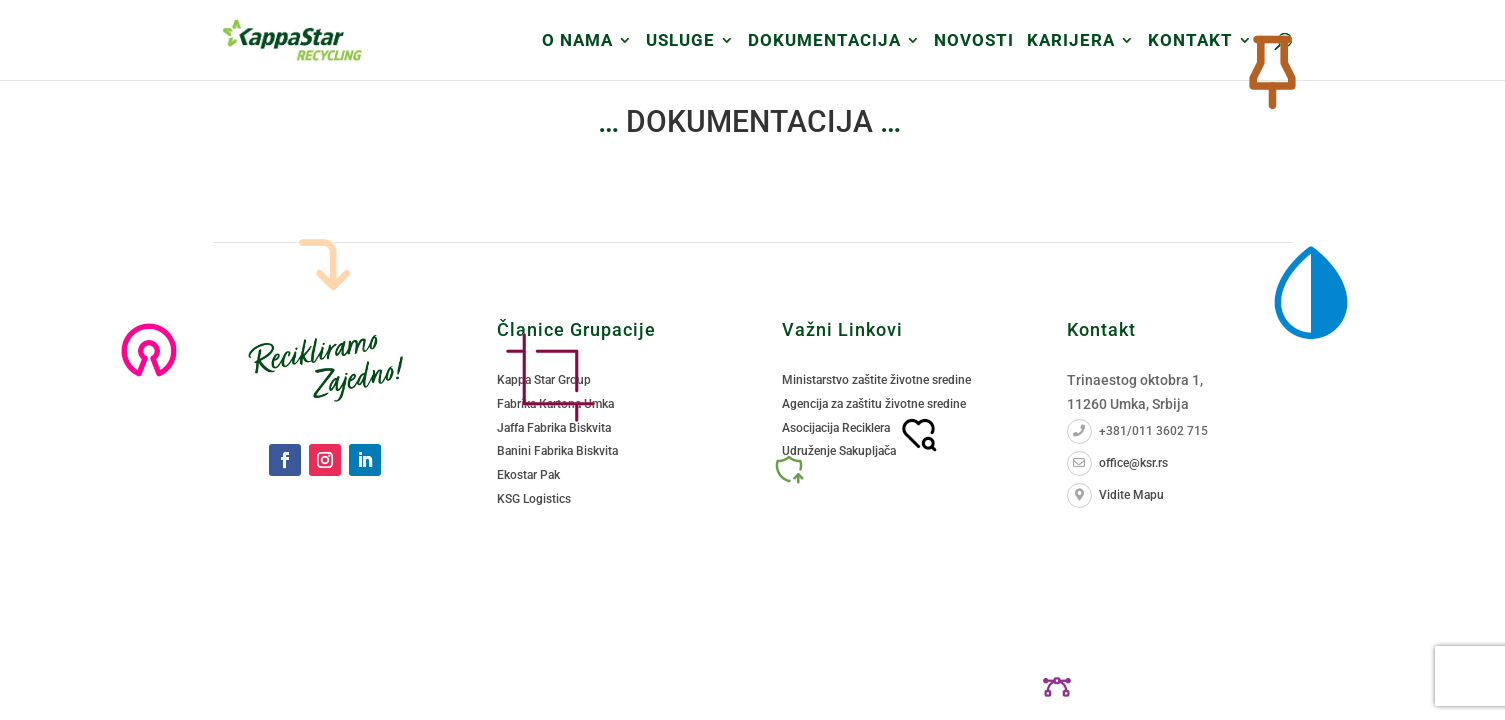 The width and height of the screenshot is (1505, 720). What do you see at coordinates (789, 469) in the screenshot?
I see `upgrade or enhance security protection` at bounding box center [789, 469].